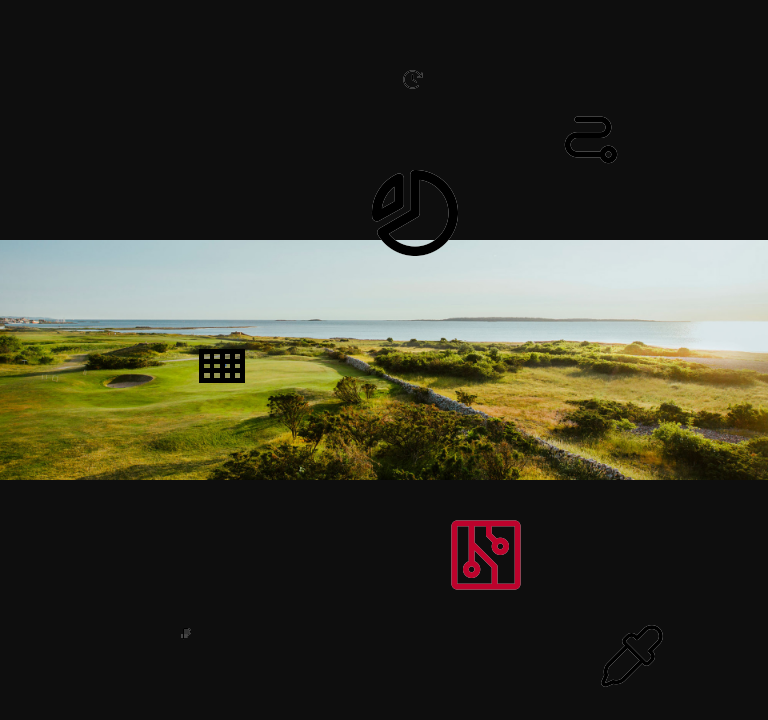  What do you see at coordinates (415, 213) in the screenshot?
I see `view a segment of analytics data` at bounding box center [415, 213].